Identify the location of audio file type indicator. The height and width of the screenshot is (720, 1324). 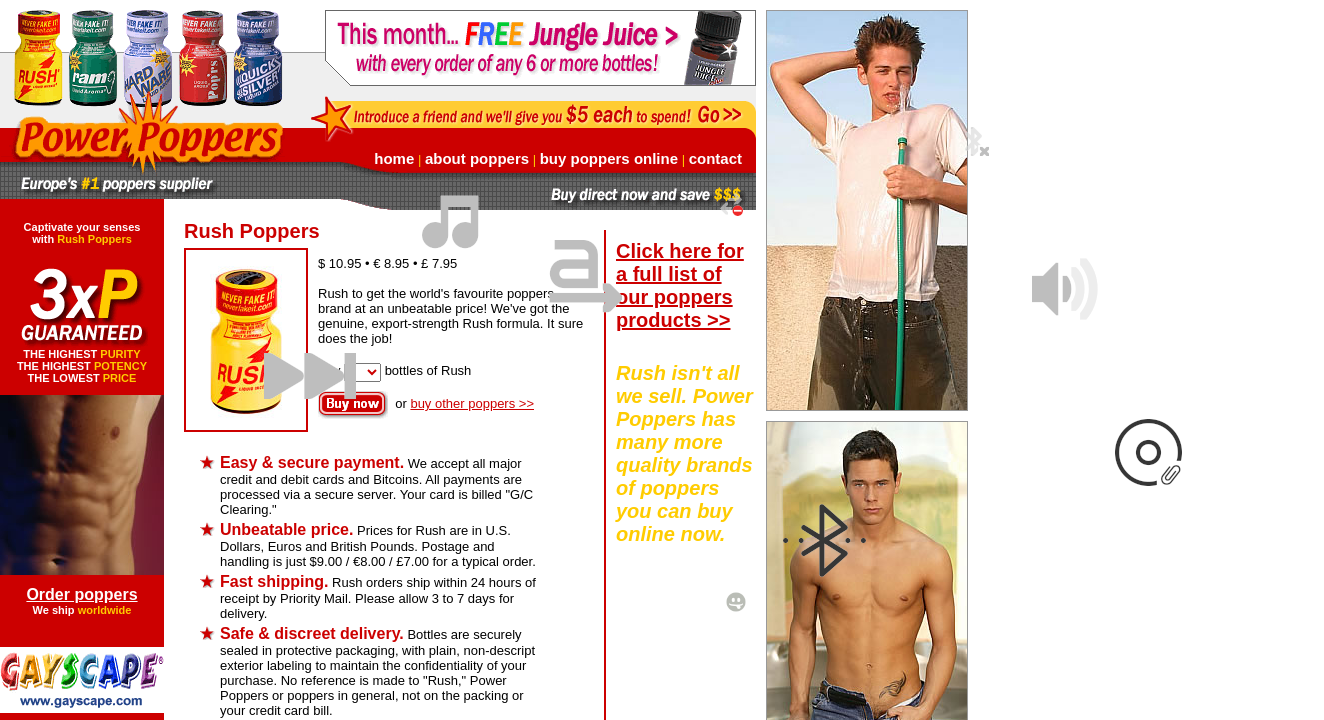
(452, 222).